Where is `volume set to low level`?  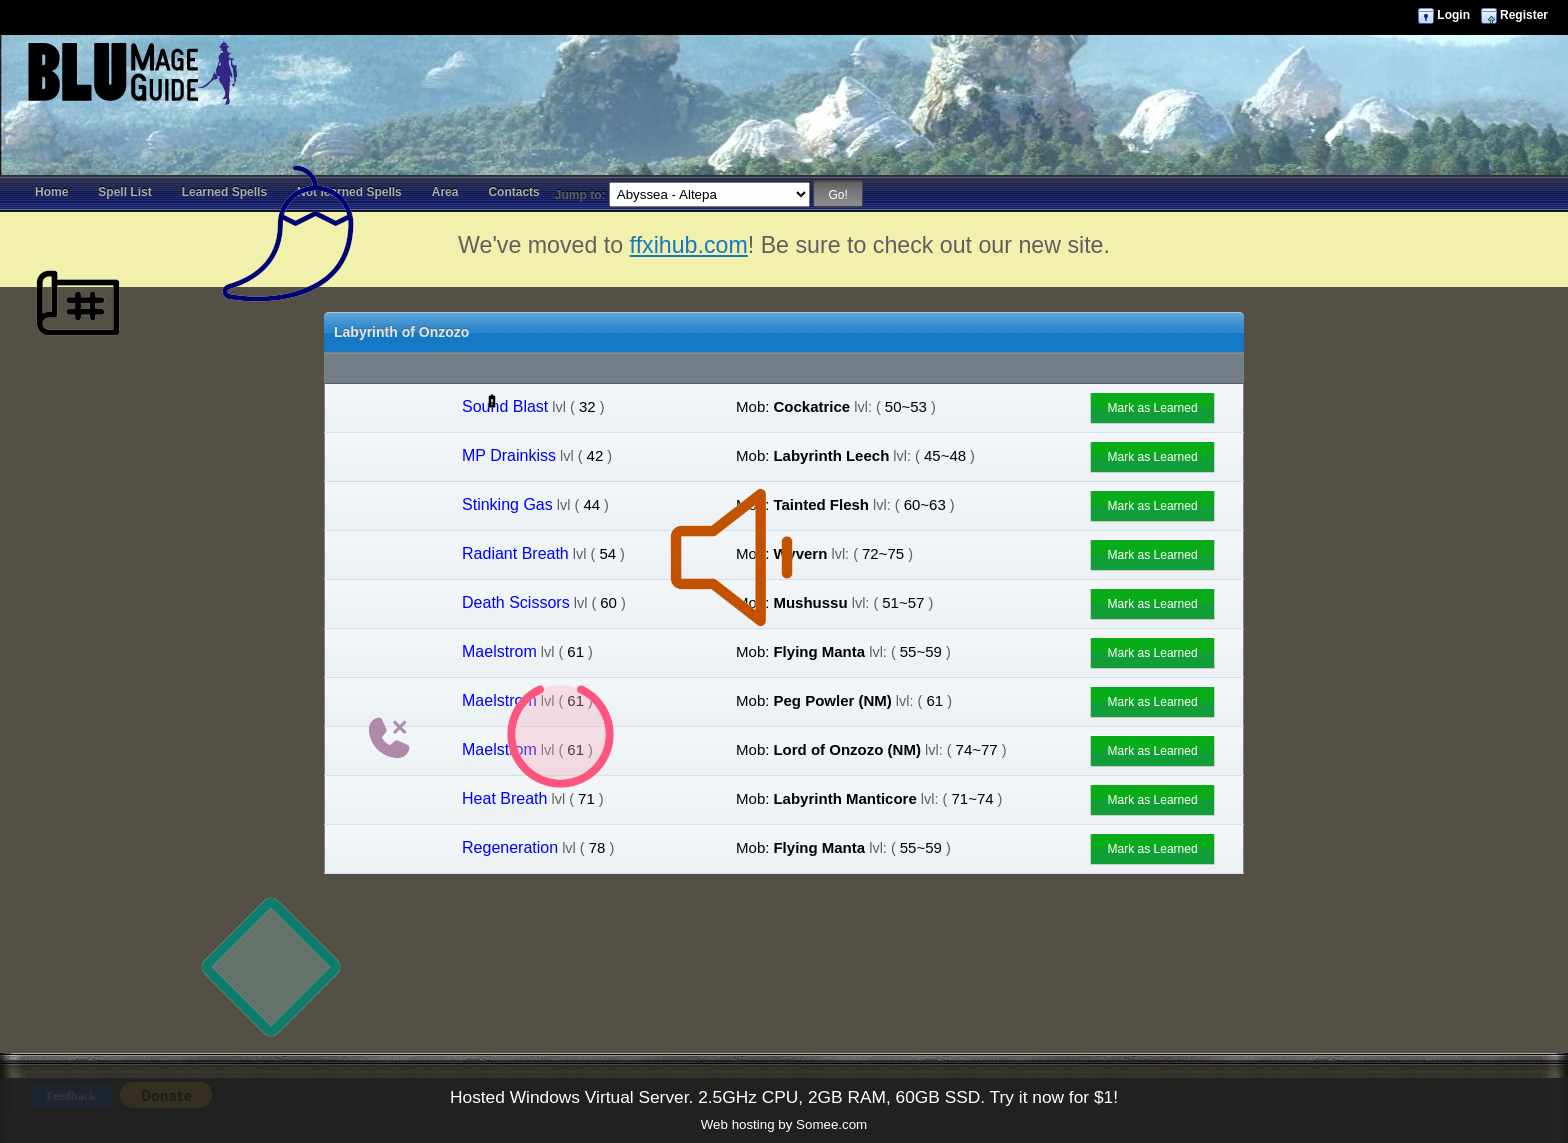
volume set to low level is located at coordinates (739, 557).